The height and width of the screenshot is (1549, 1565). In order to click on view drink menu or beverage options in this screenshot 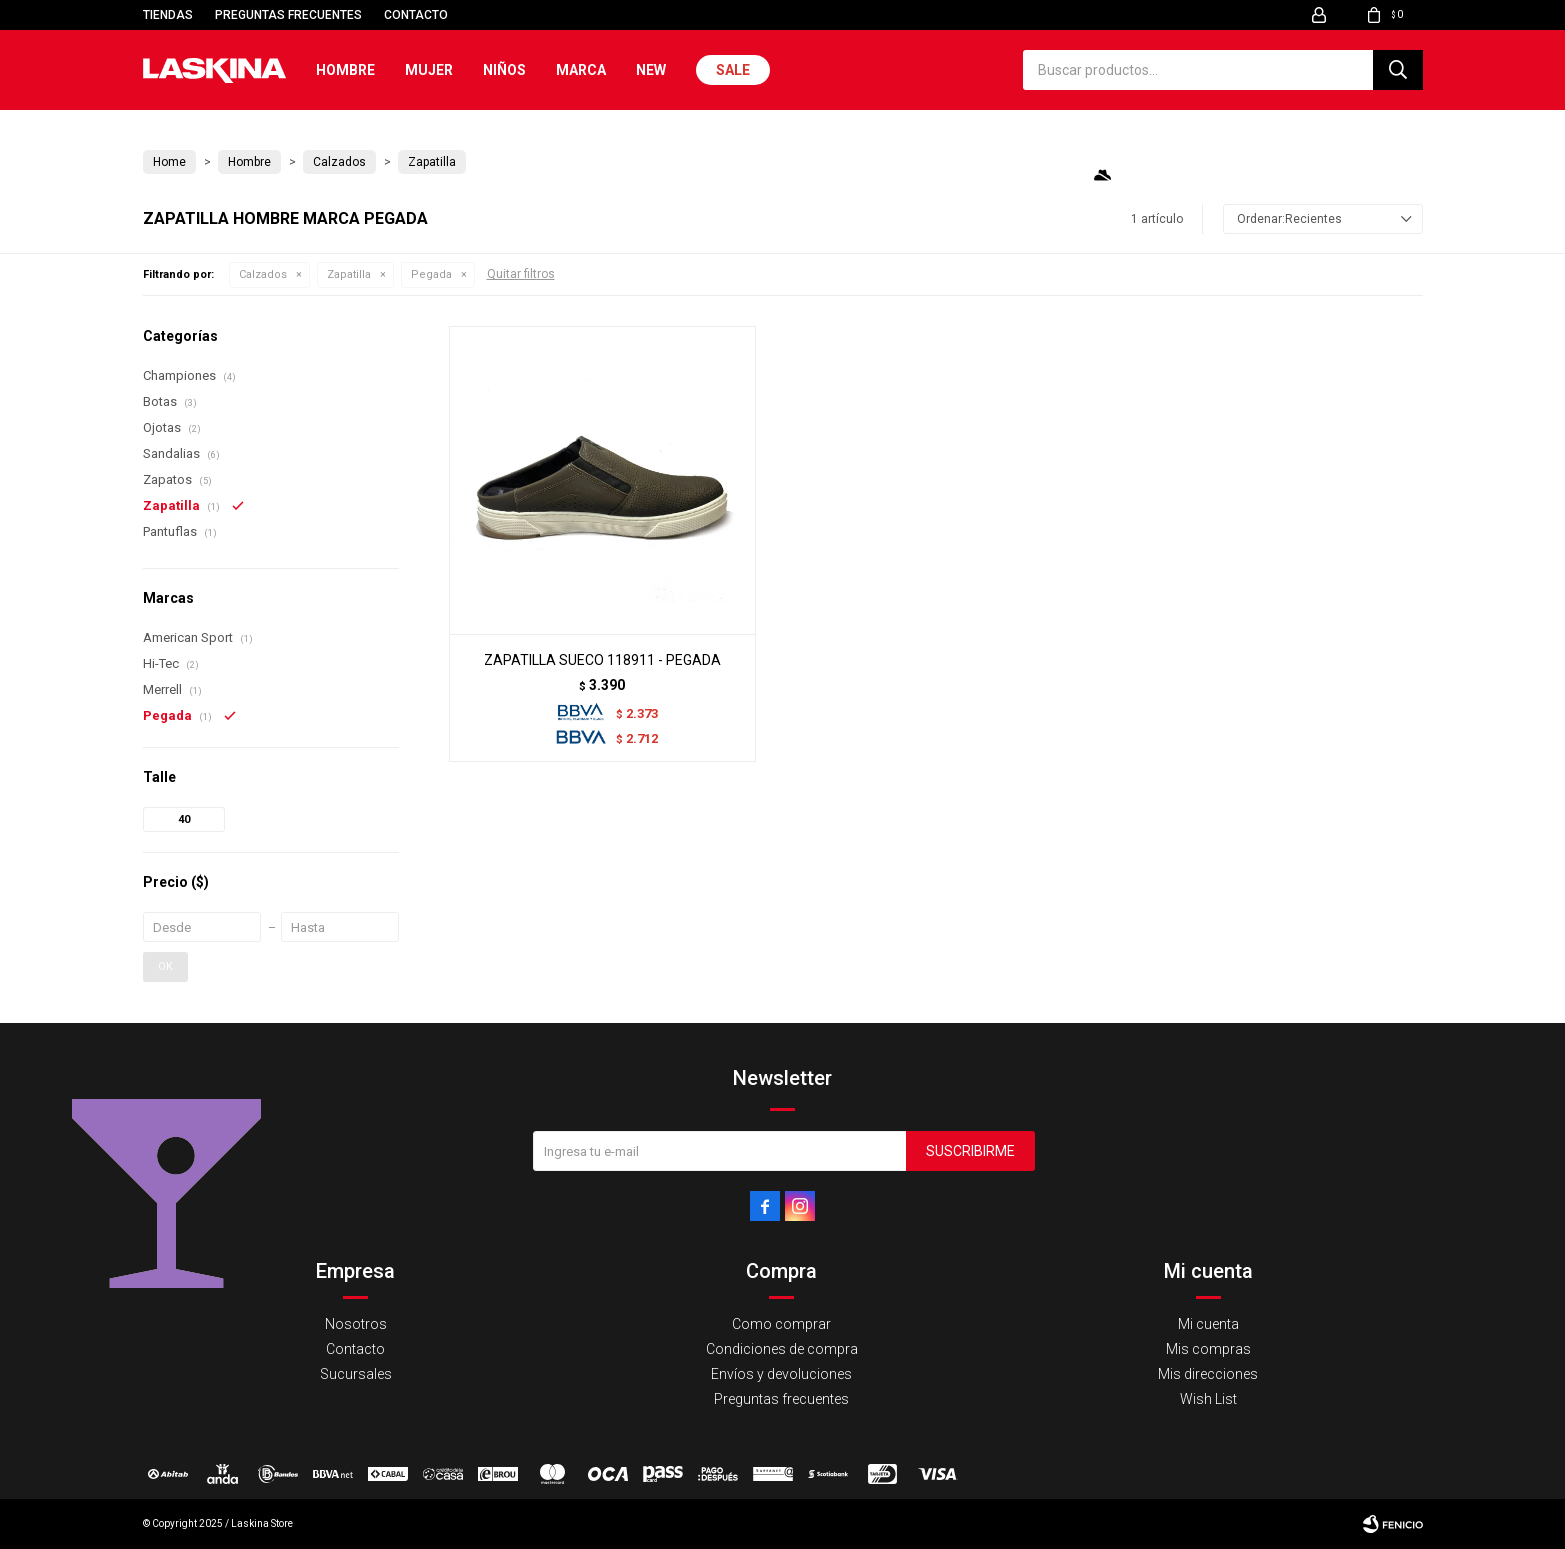, I will do `click(166, 1193)`.